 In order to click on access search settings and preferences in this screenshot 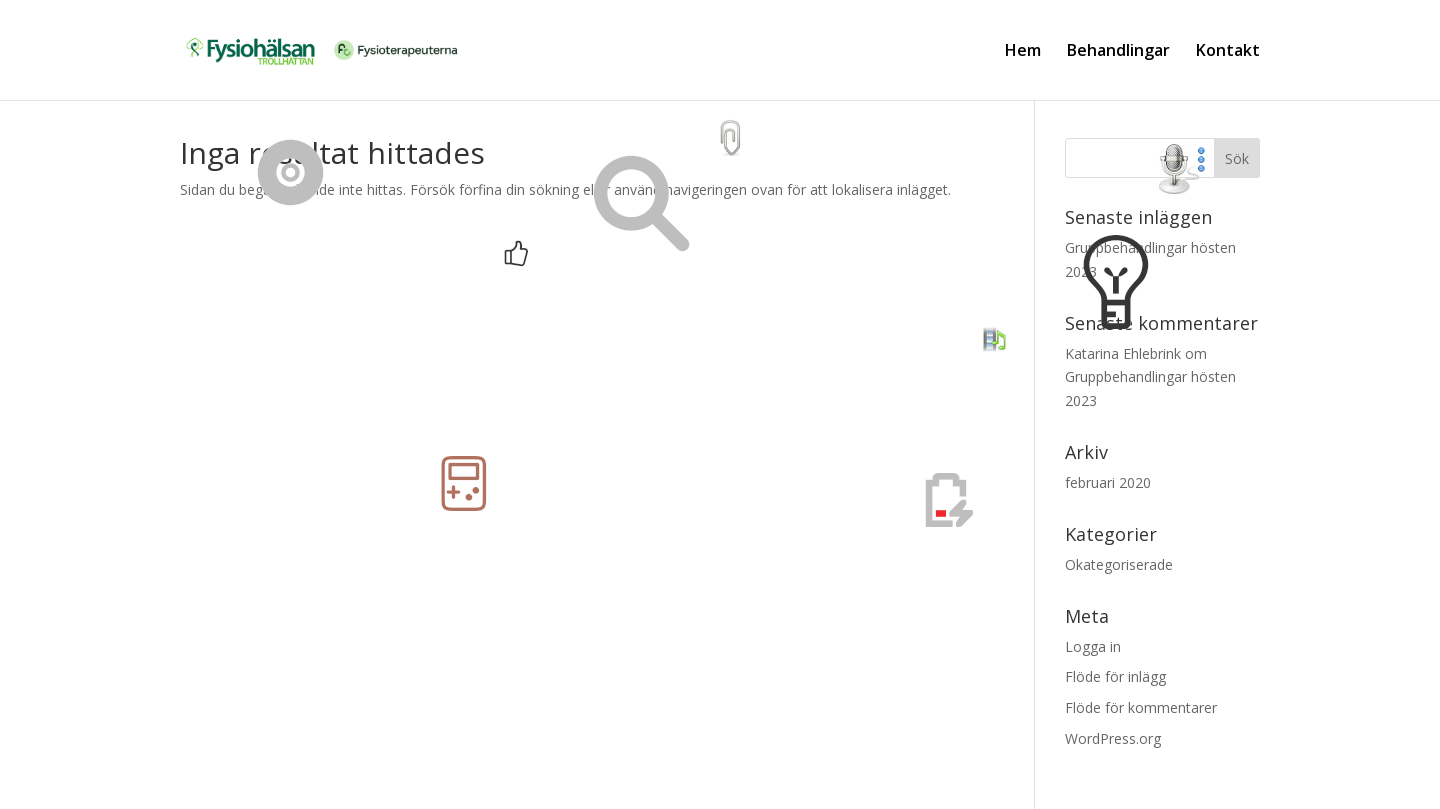, I will do `click(641, 203)`.